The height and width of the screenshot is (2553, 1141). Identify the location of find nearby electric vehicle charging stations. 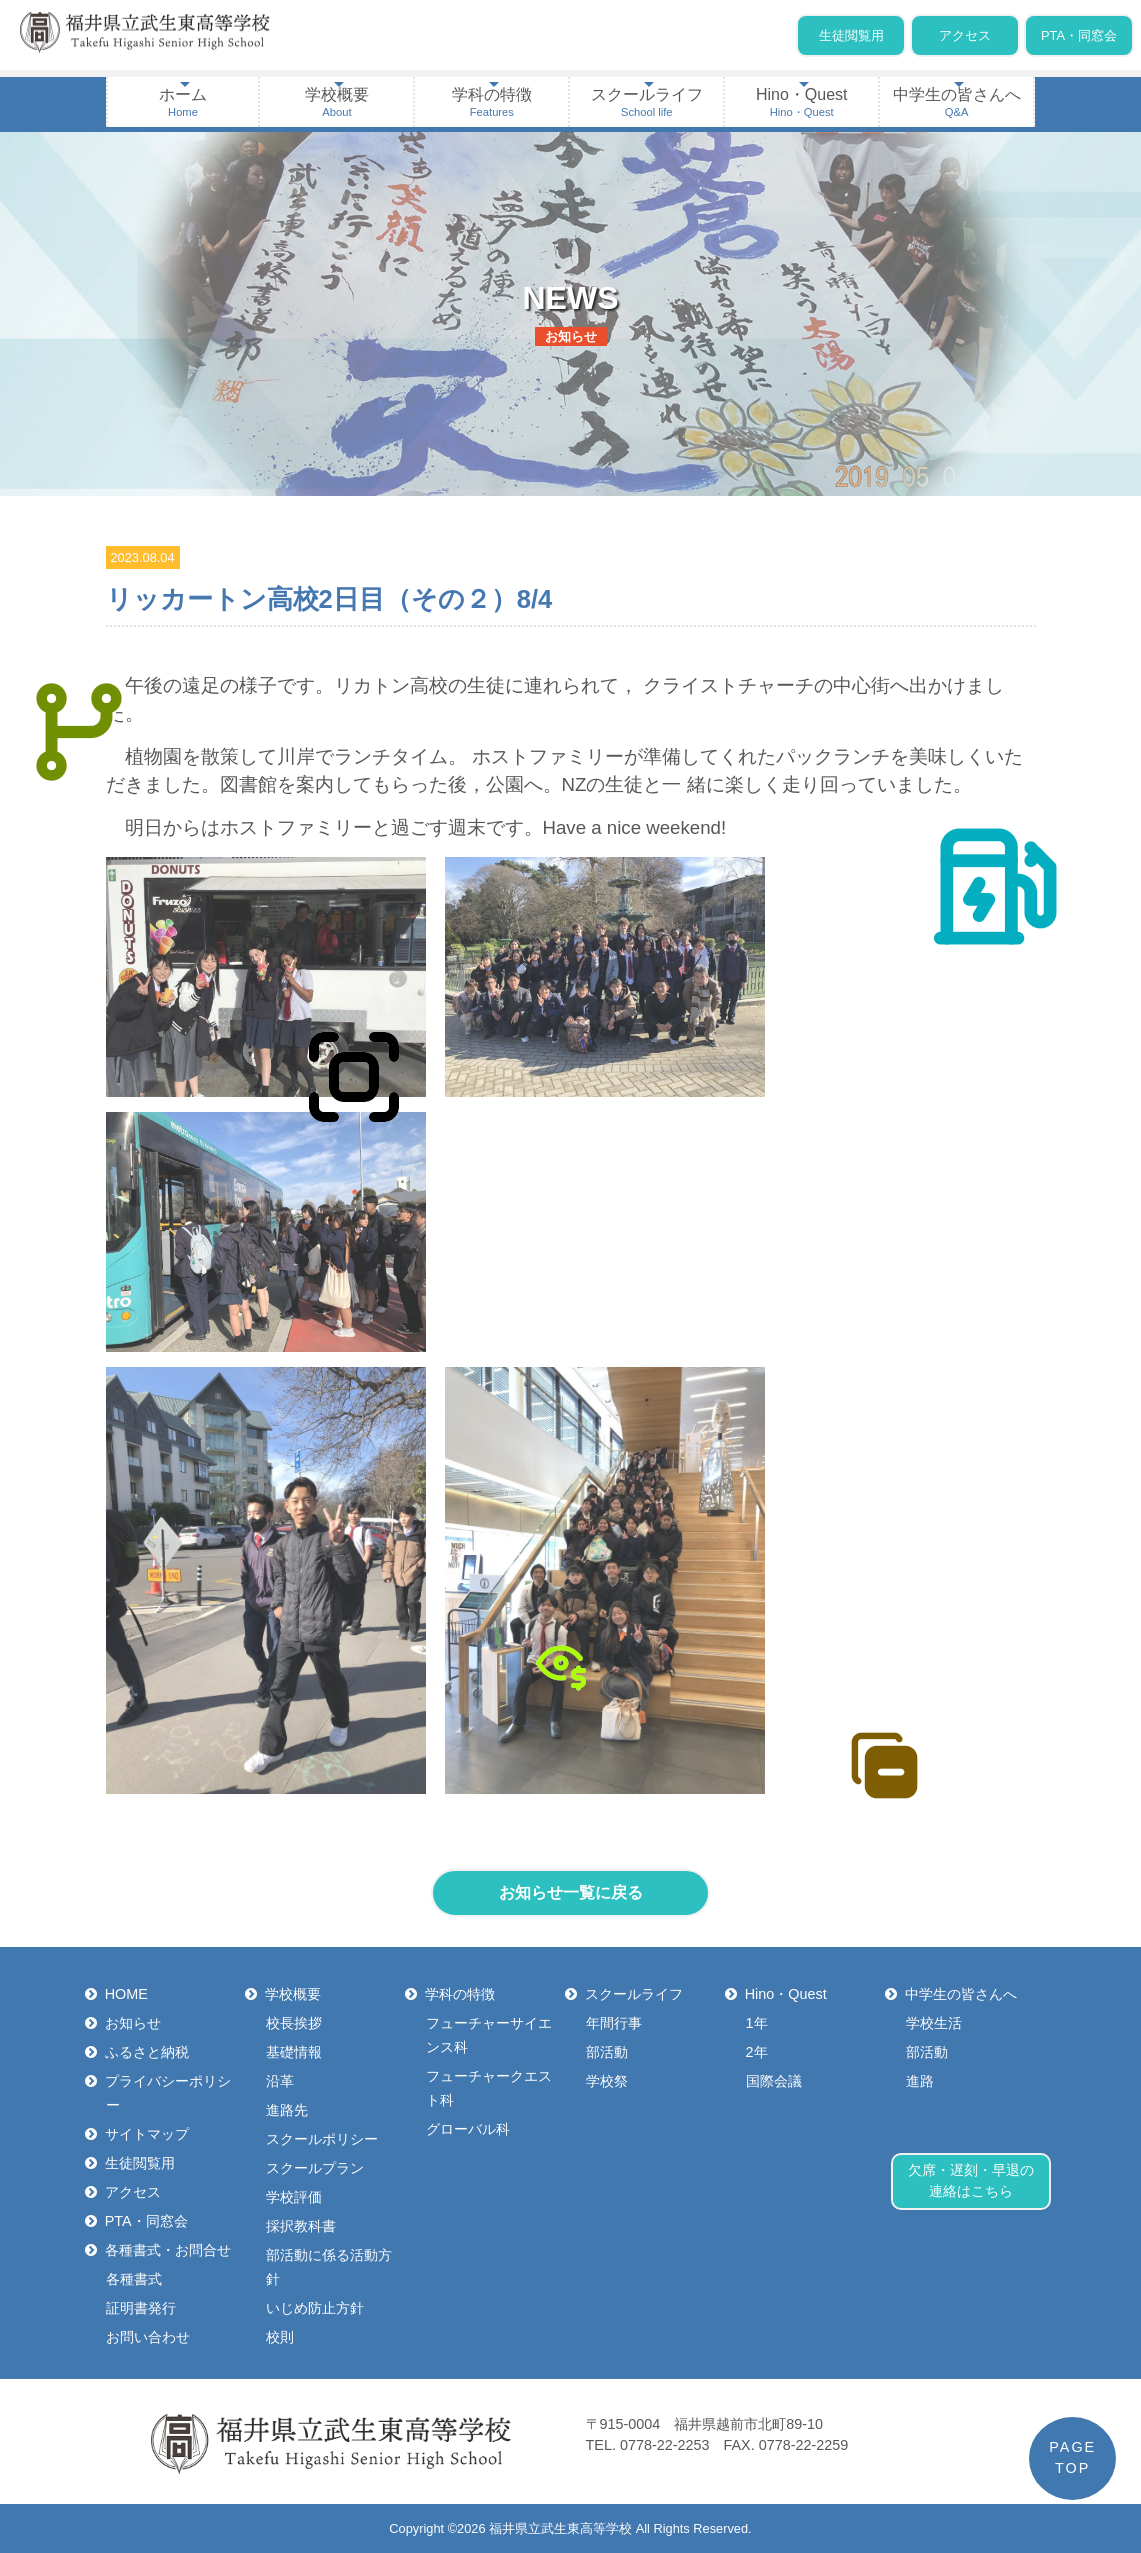
(998, 886).